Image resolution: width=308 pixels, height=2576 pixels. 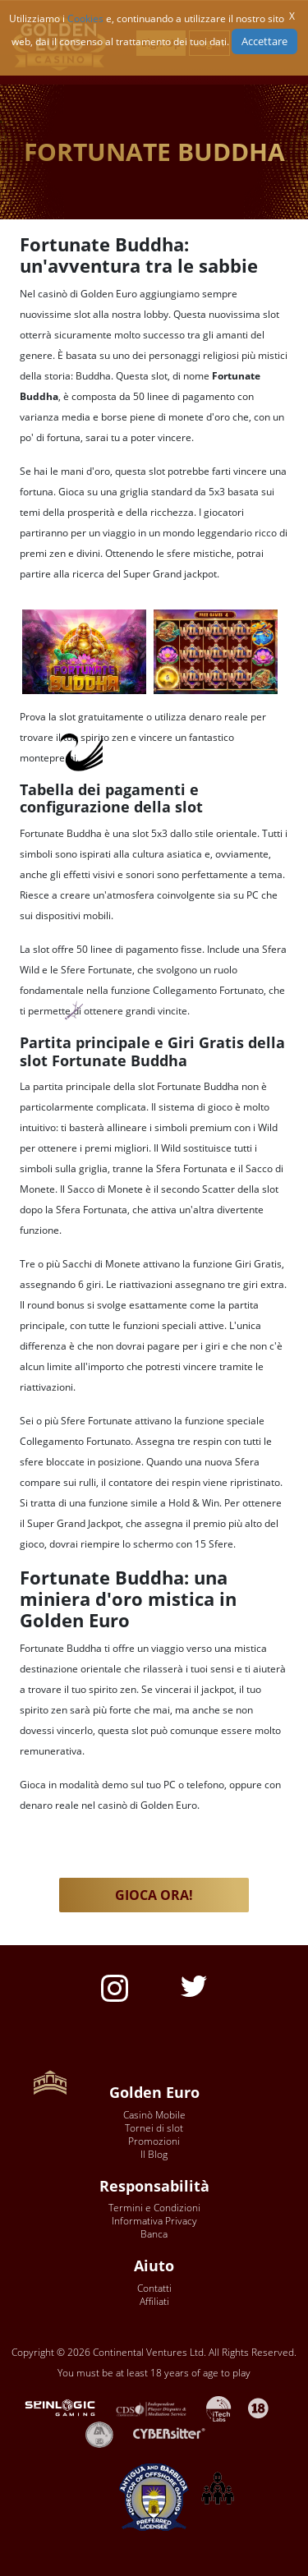 I want to click on explore Venice or Italian landmarks, so click(x=50, y=2086).